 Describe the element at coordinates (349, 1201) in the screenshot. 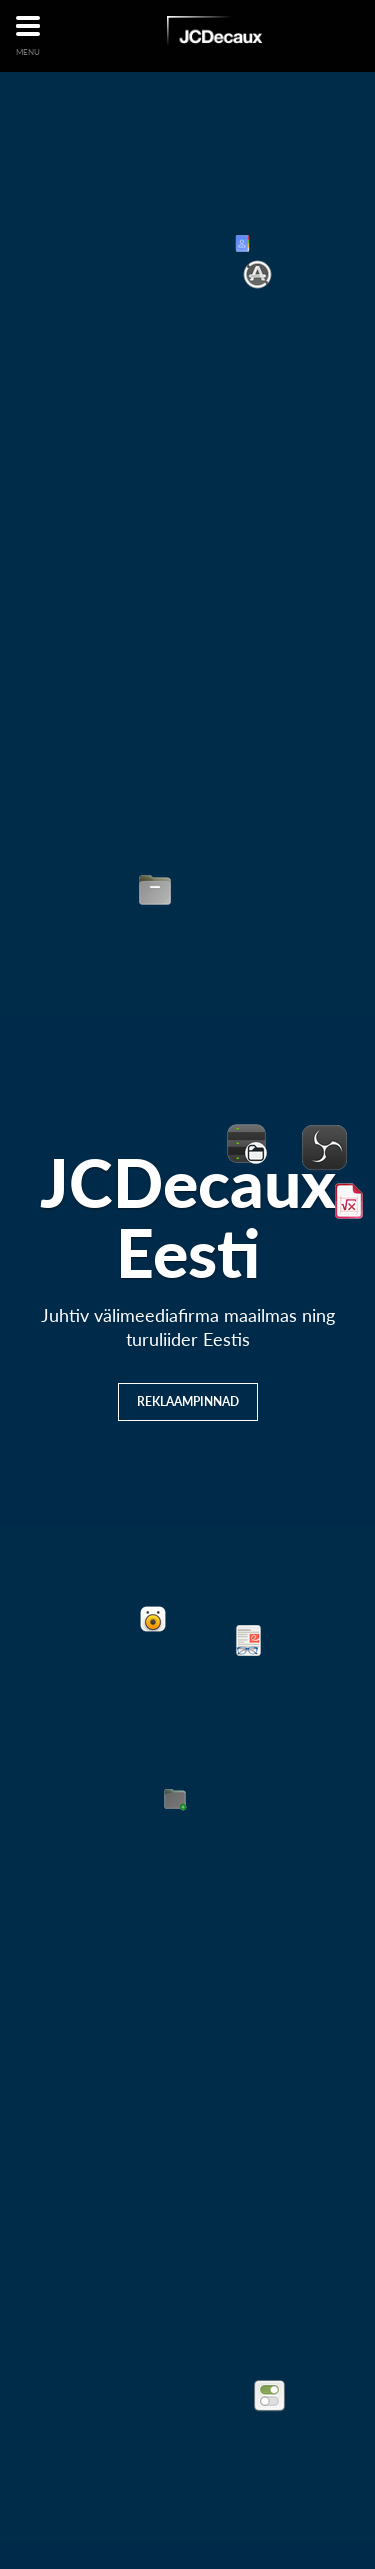

I see `open an opendocument formula template file` at that location.